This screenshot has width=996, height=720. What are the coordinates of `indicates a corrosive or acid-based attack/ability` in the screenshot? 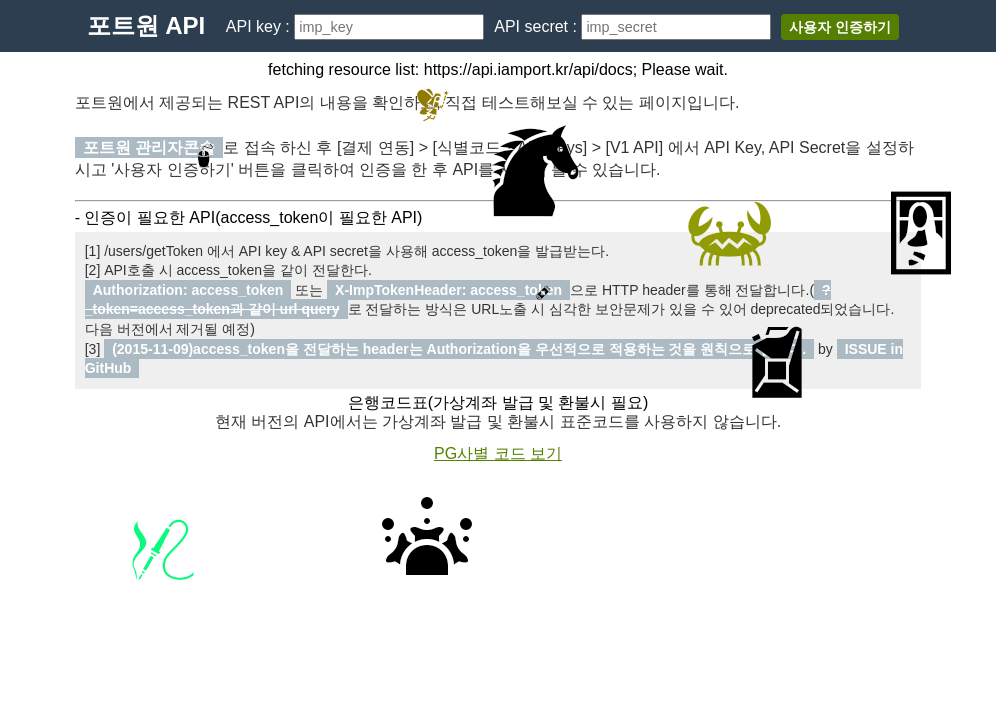 It's located at (427, 536).